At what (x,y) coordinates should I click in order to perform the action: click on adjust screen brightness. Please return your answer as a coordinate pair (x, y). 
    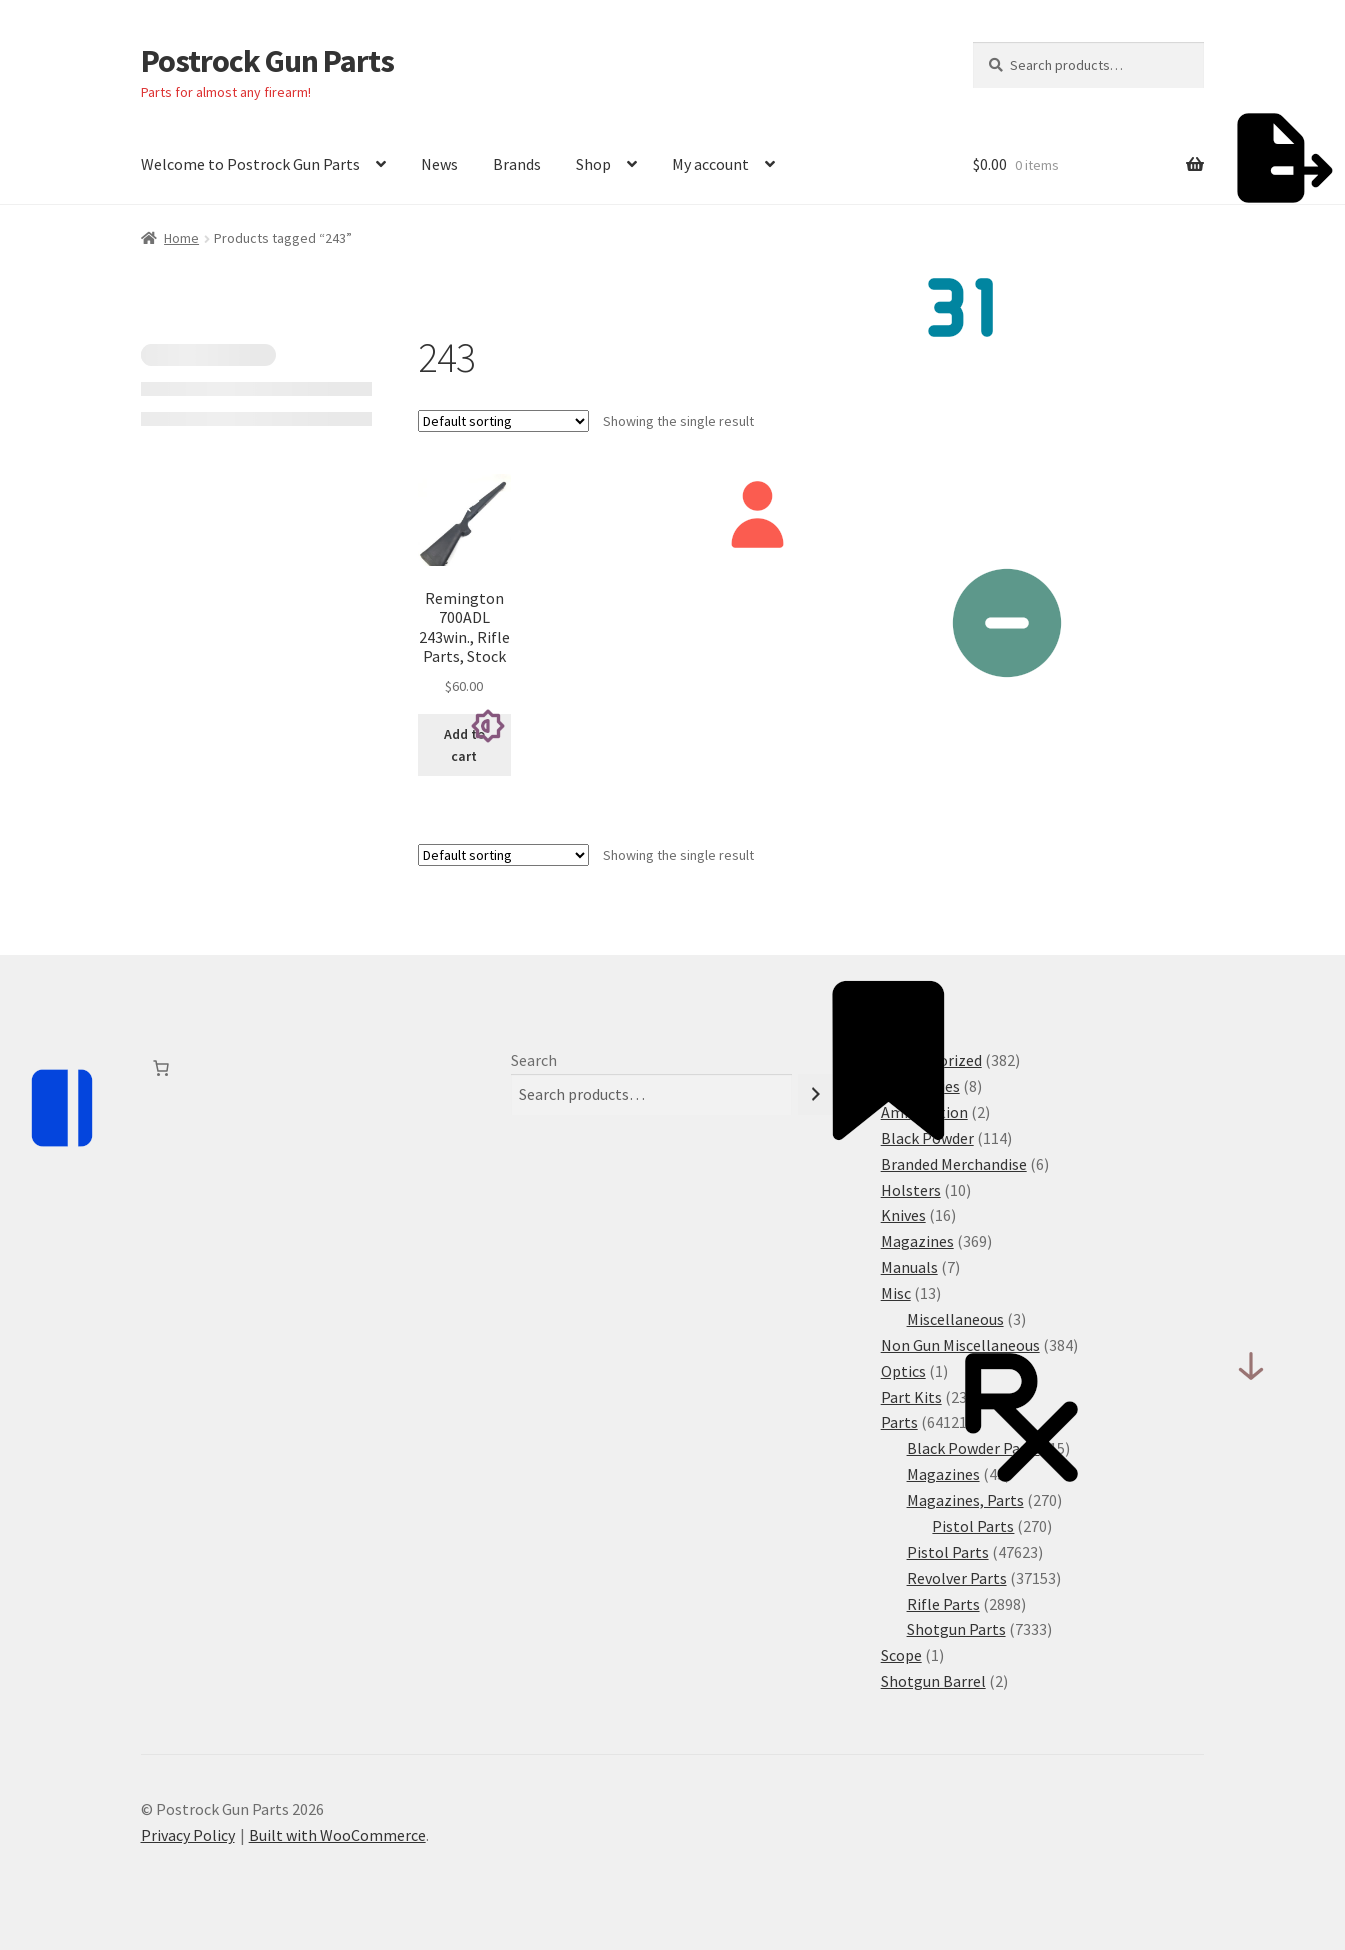
    Looking at the image, I should click on (488, 726).